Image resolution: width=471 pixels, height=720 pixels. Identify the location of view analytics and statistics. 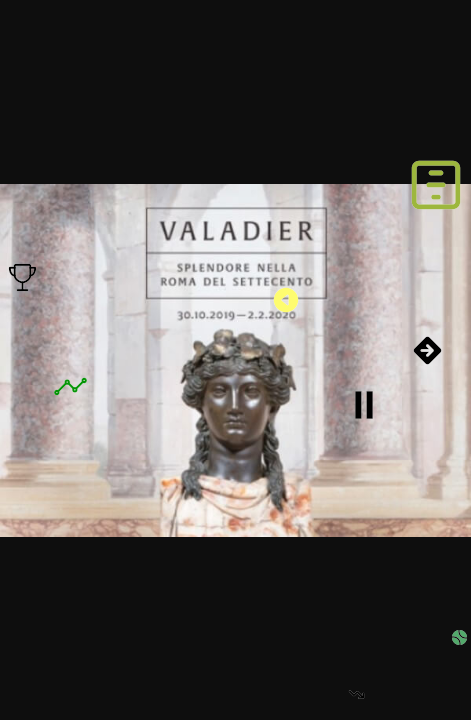
(70, 386).